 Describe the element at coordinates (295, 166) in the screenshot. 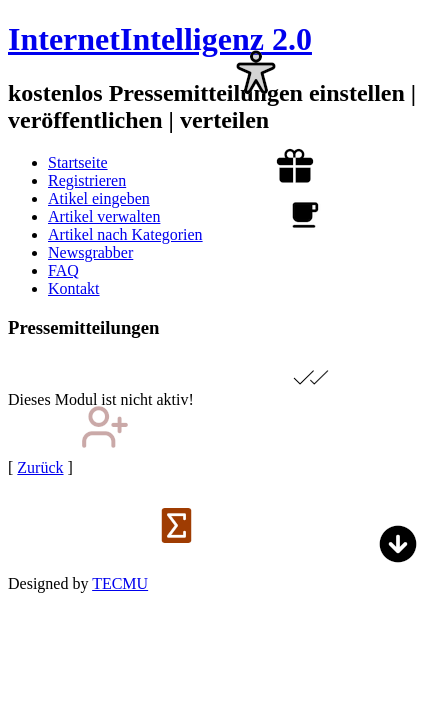

I see `access gifts or rewards` at that location.